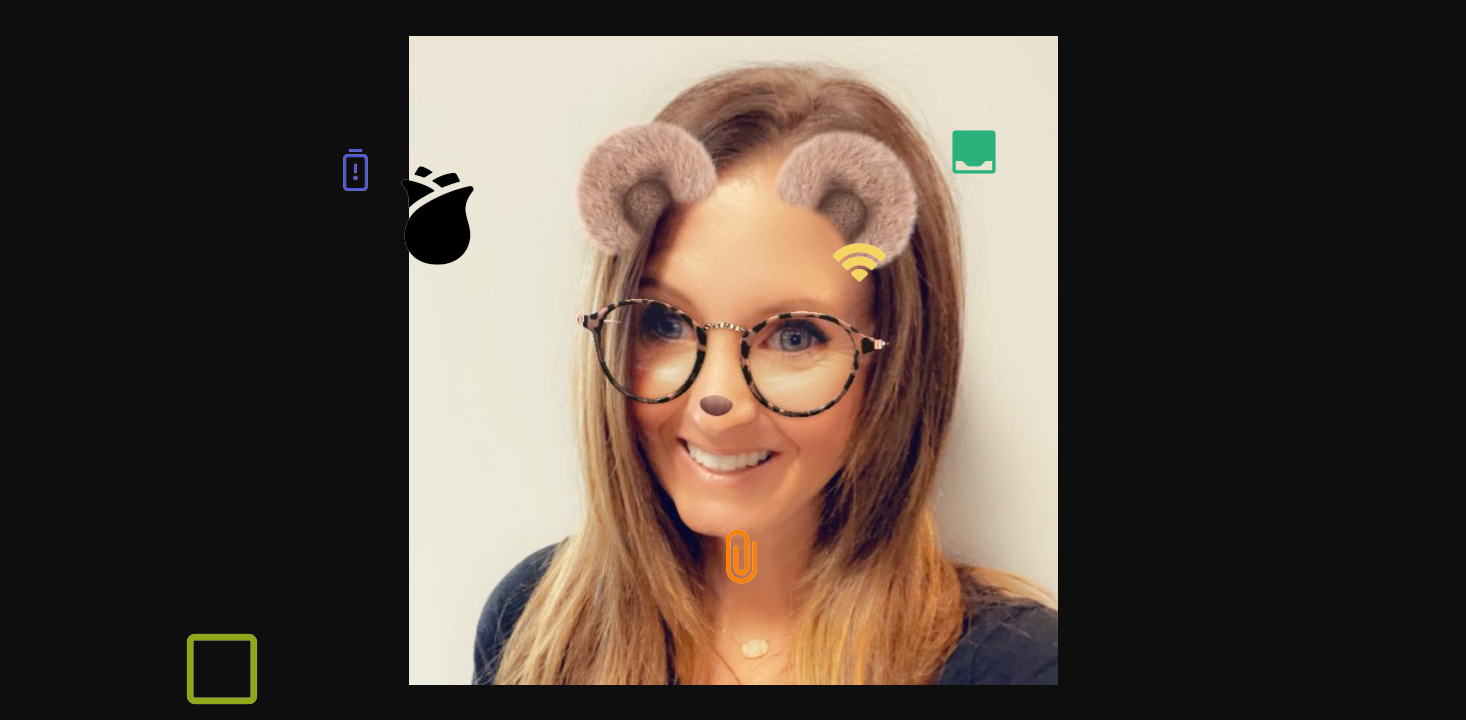 This screenshot has height=720, width=1466. I want to click on attach a file to your message, so click(741, 556).